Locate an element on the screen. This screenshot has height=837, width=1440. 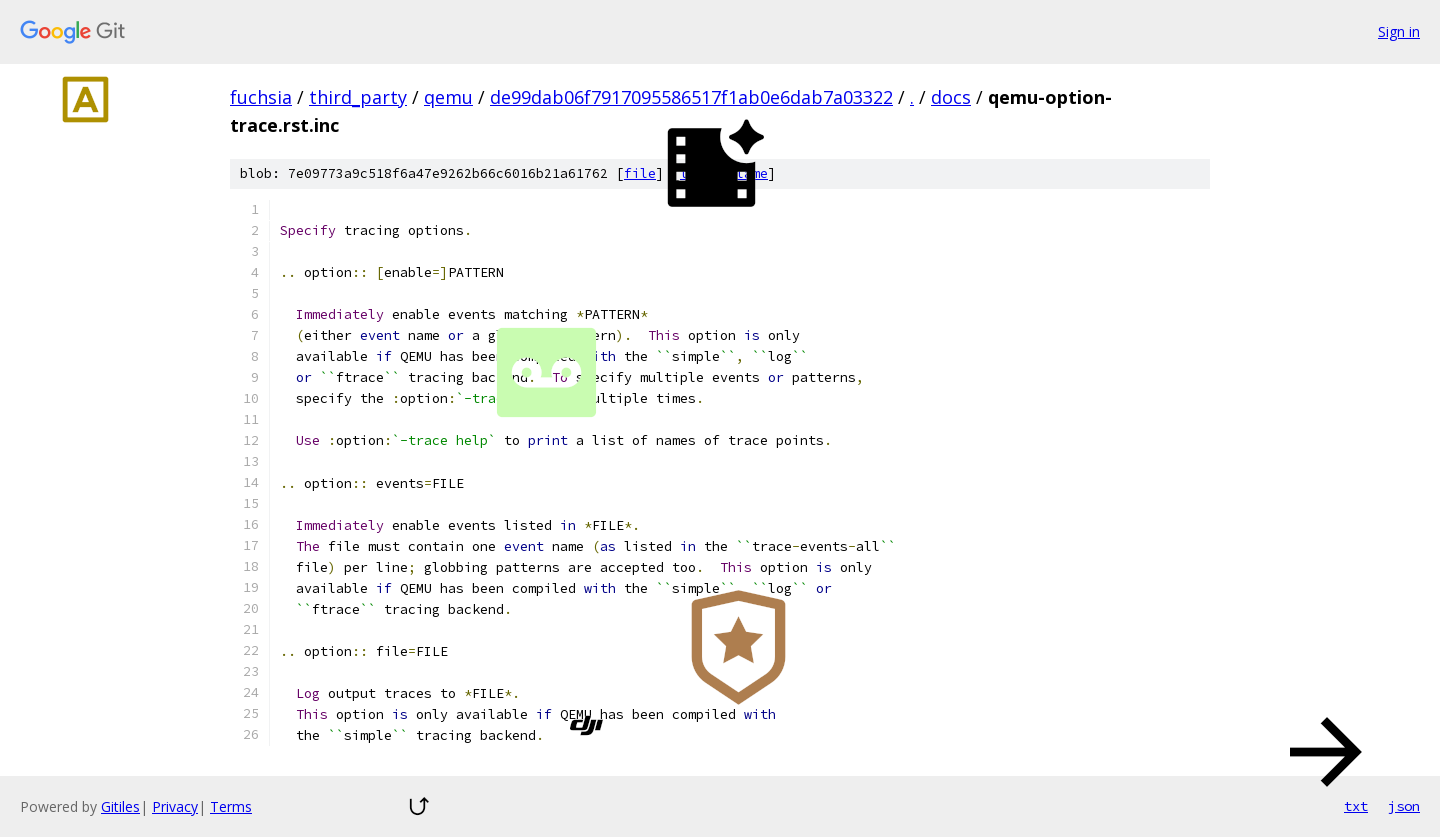
navigate to the next item or screen is located at coordinates (1326, 752).